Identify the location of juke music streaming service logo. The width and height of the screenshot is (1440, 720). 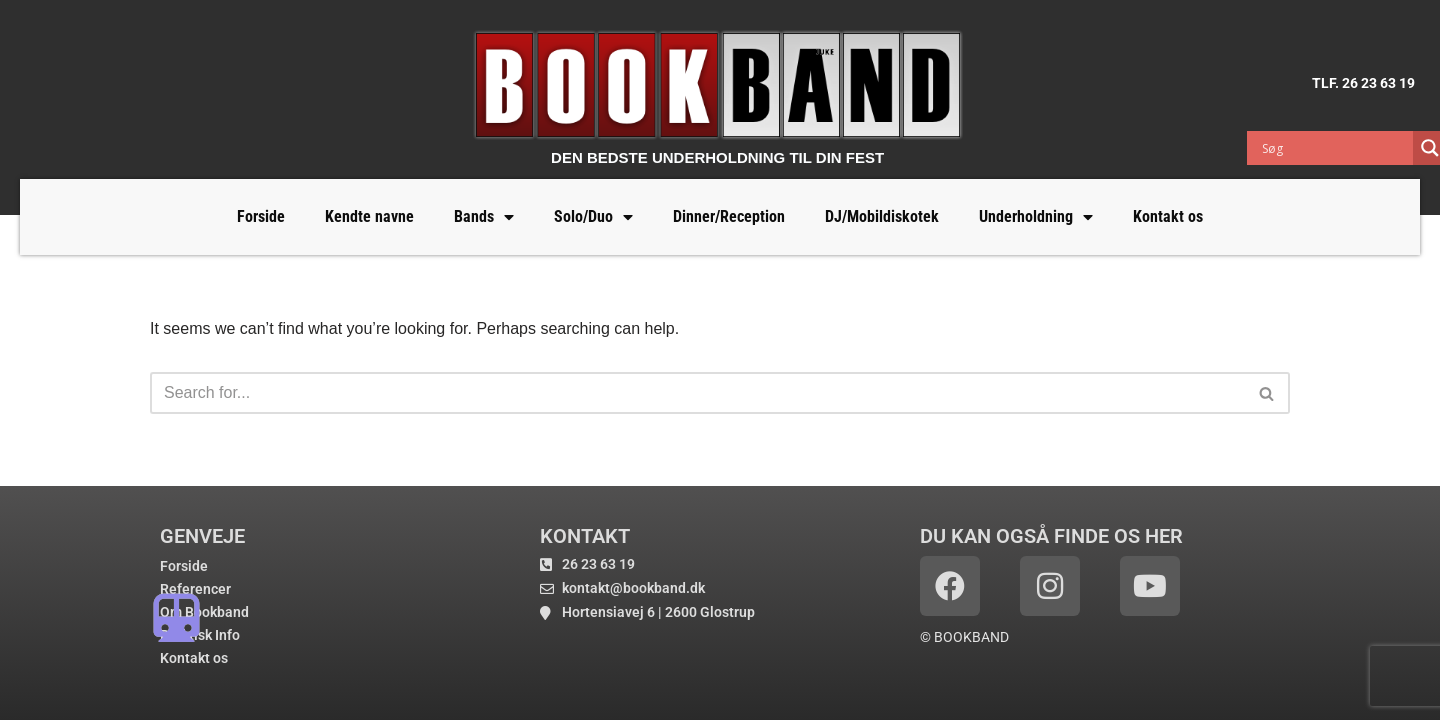
(825, 52).